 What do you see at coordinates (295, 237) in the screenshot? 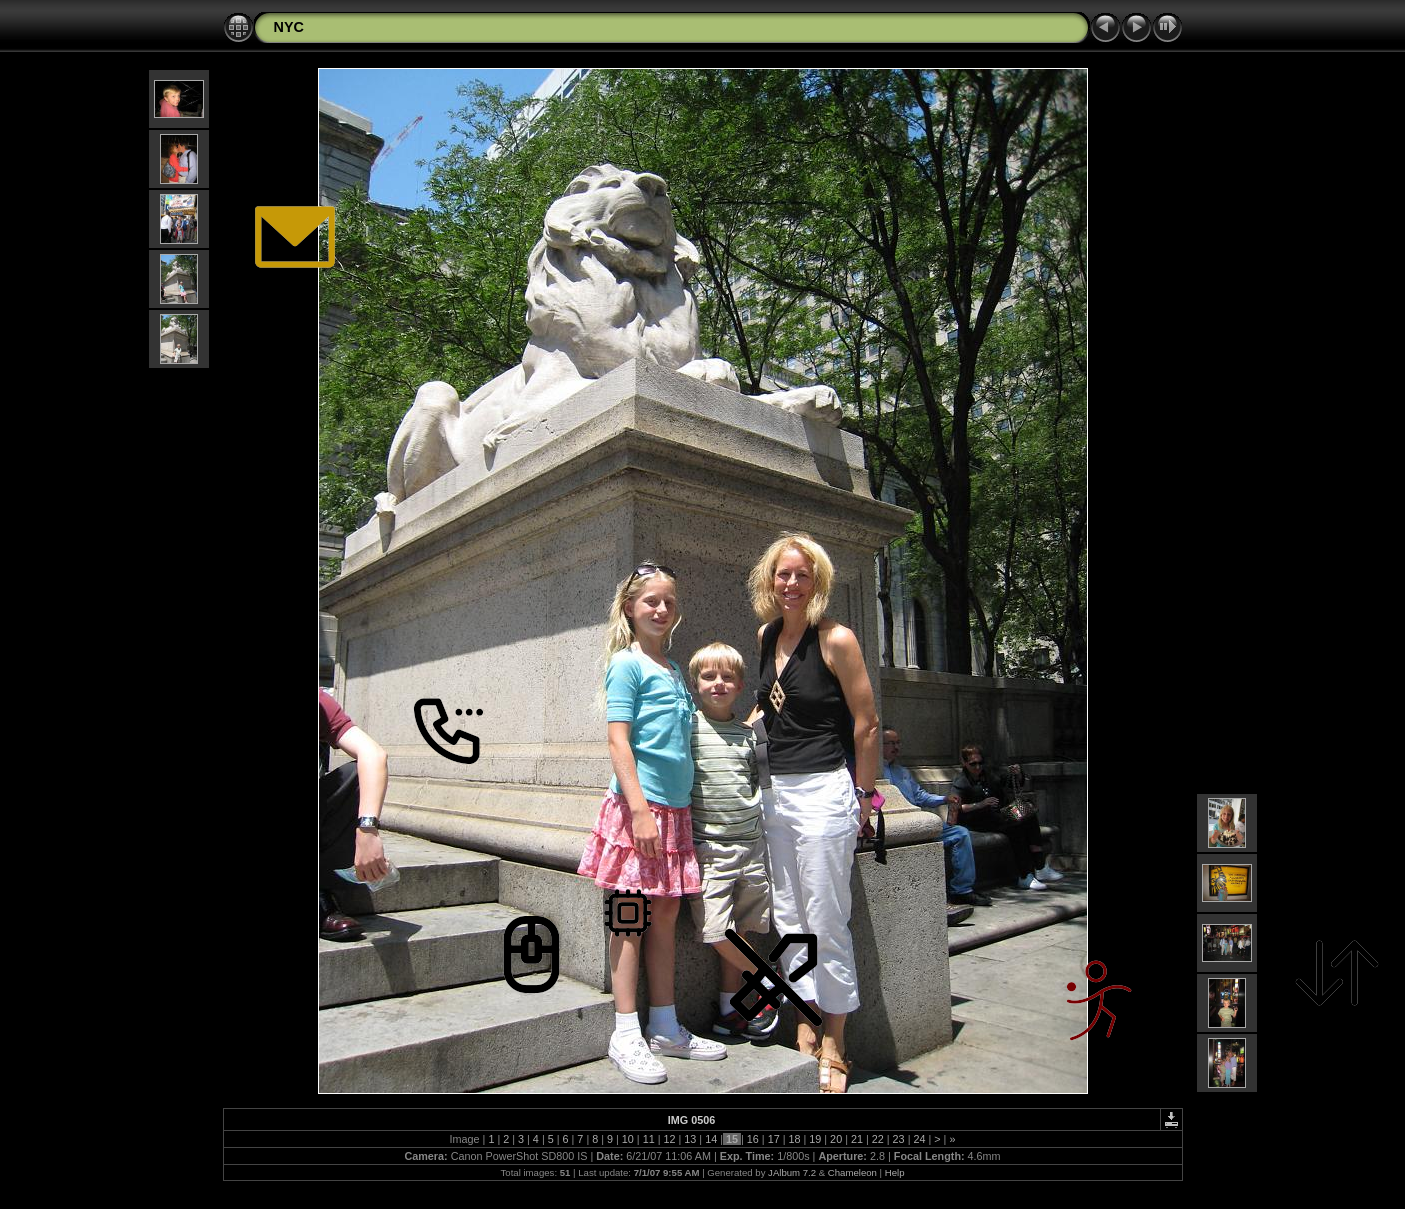
I see `open your inbox` at bounding box center [295, 237].